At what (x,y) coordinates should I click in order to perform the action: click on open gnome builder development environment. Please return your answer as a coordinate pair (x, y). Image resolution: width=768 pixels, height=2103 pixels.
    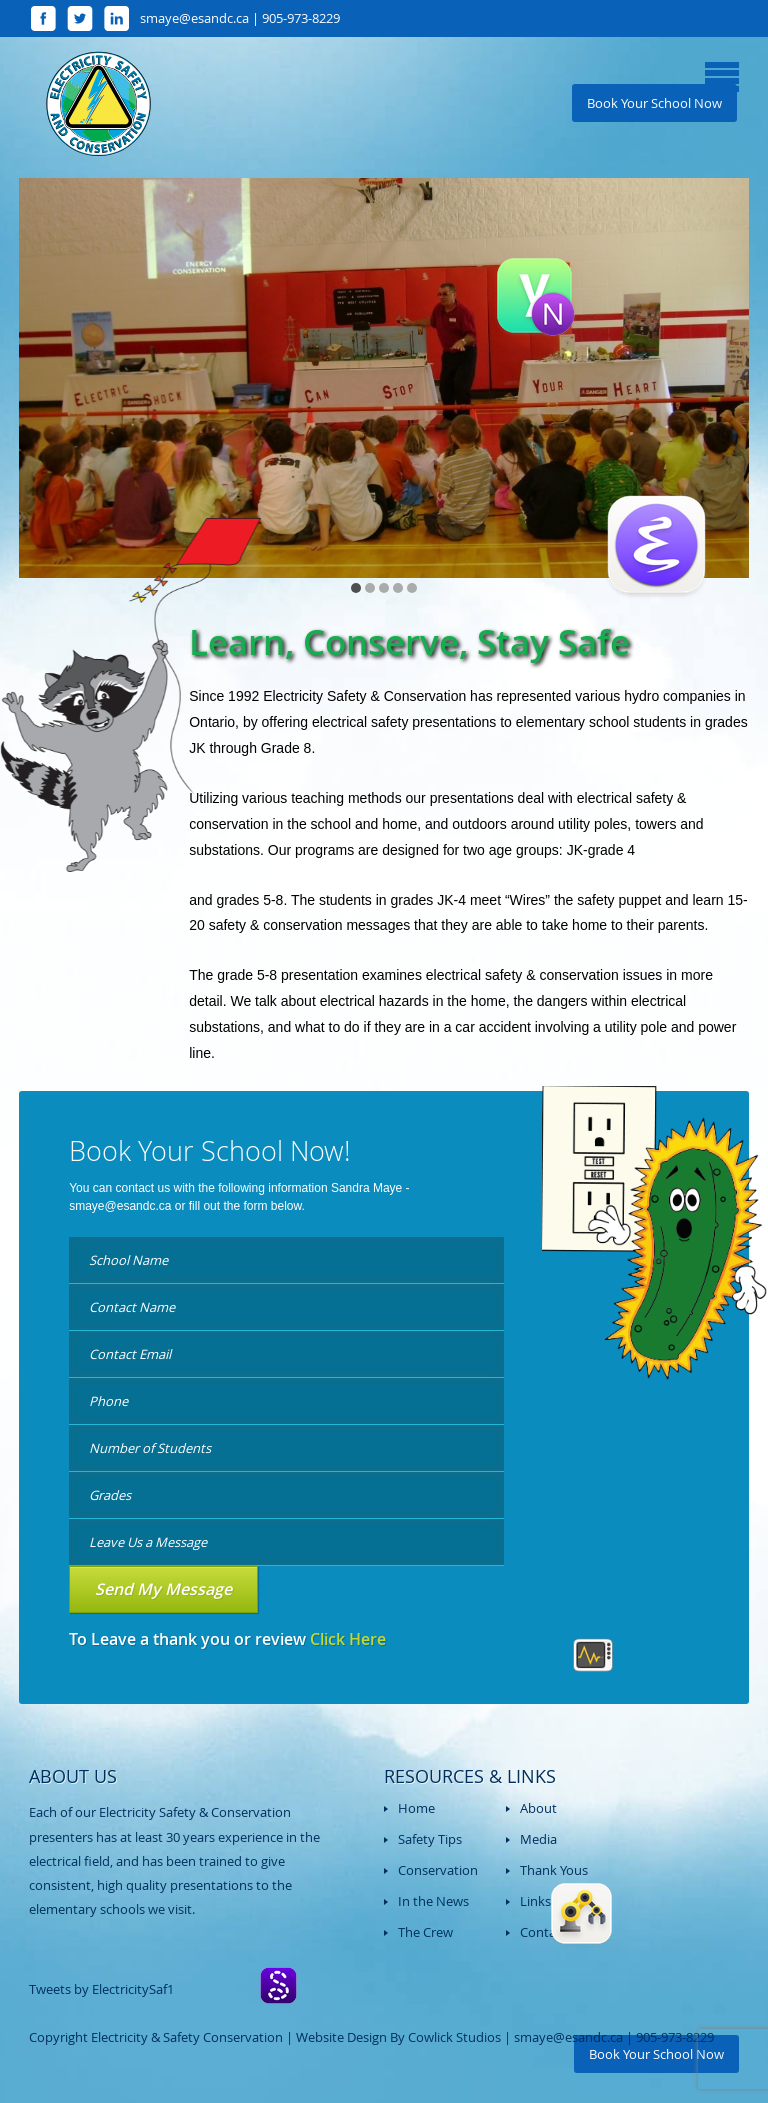
    Looking at the image, I should click on (581, 1913).